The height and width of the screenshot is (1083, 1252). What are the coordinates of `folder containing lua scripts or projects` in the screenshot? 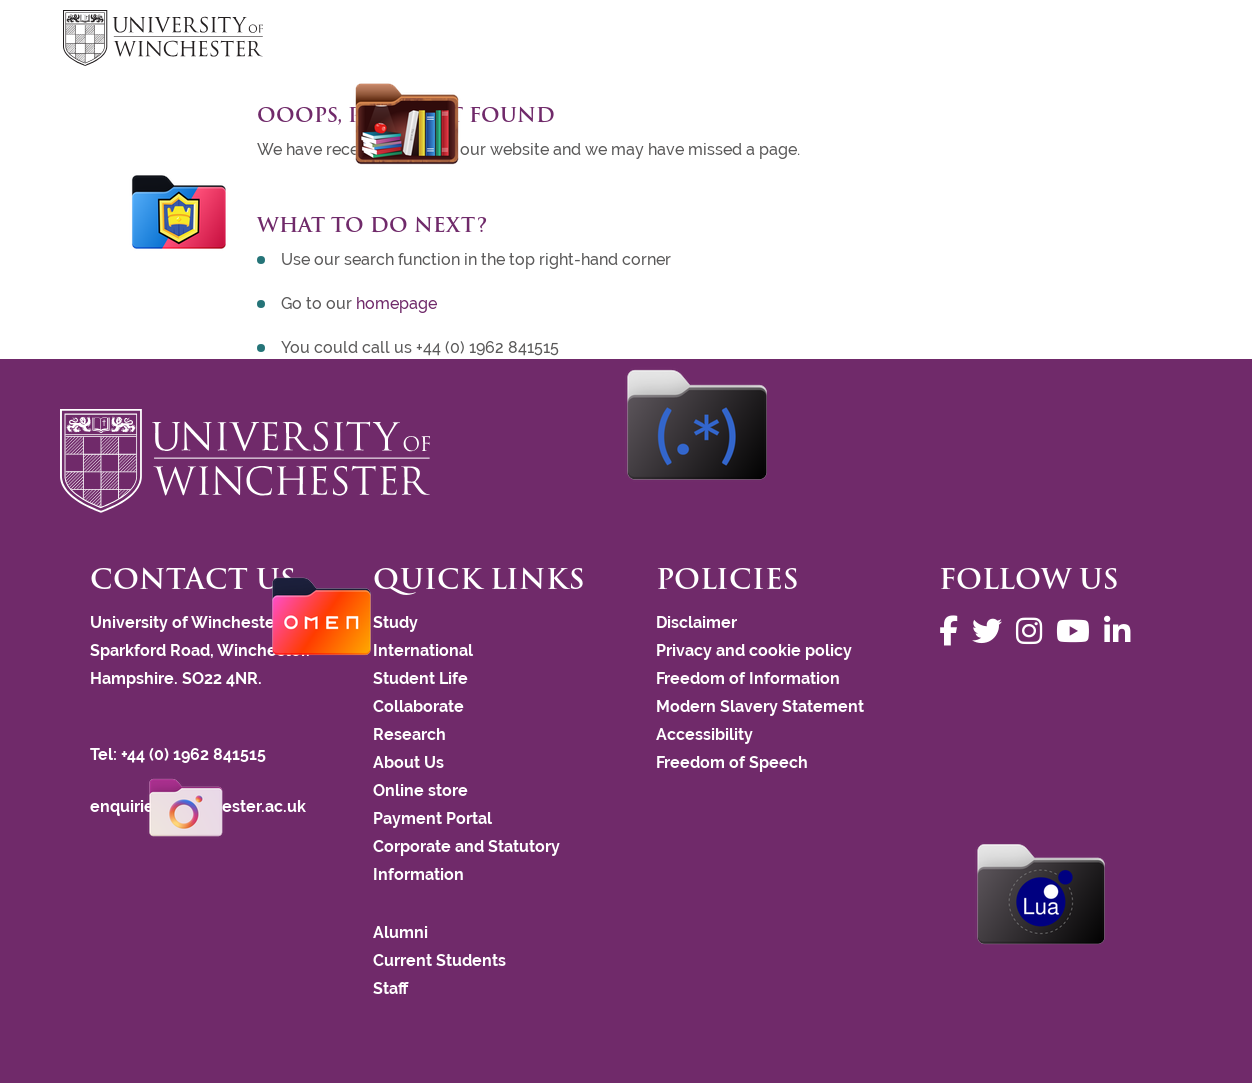 It's located at (1040, 897).